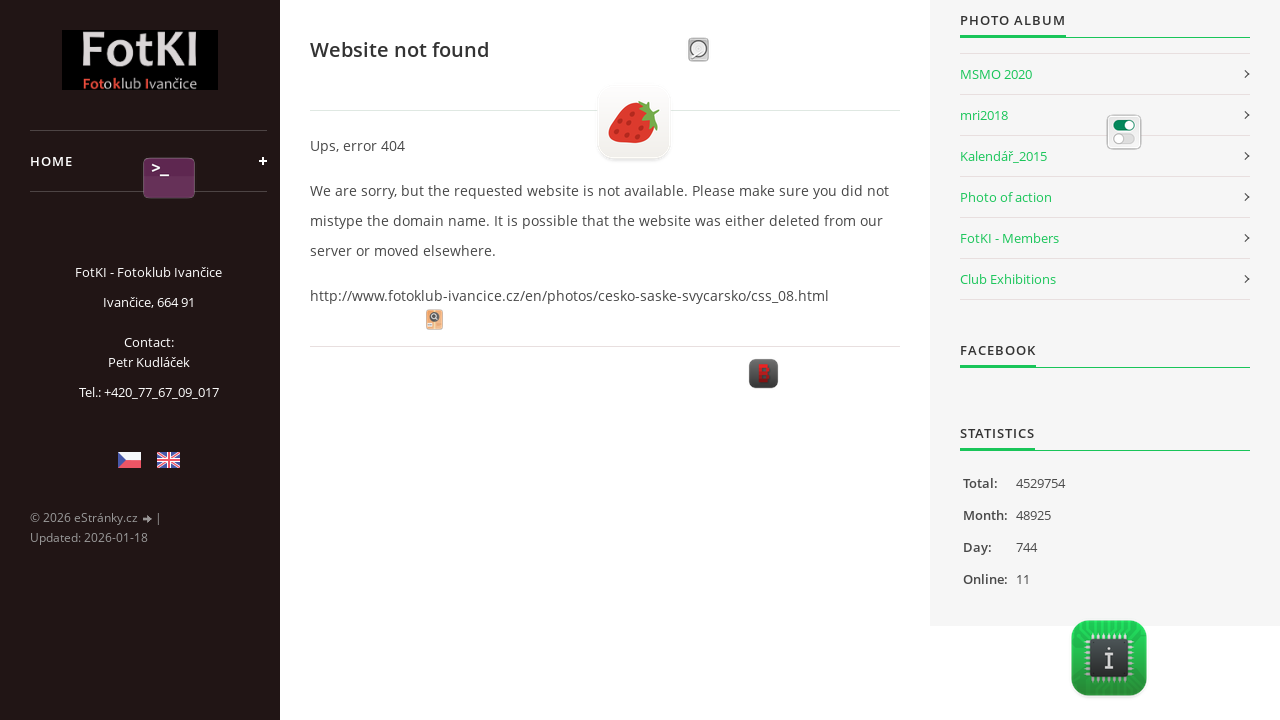  Describe the element at coordinates (698, 49) in the screenshot. I see `open disk management utility` at that location.